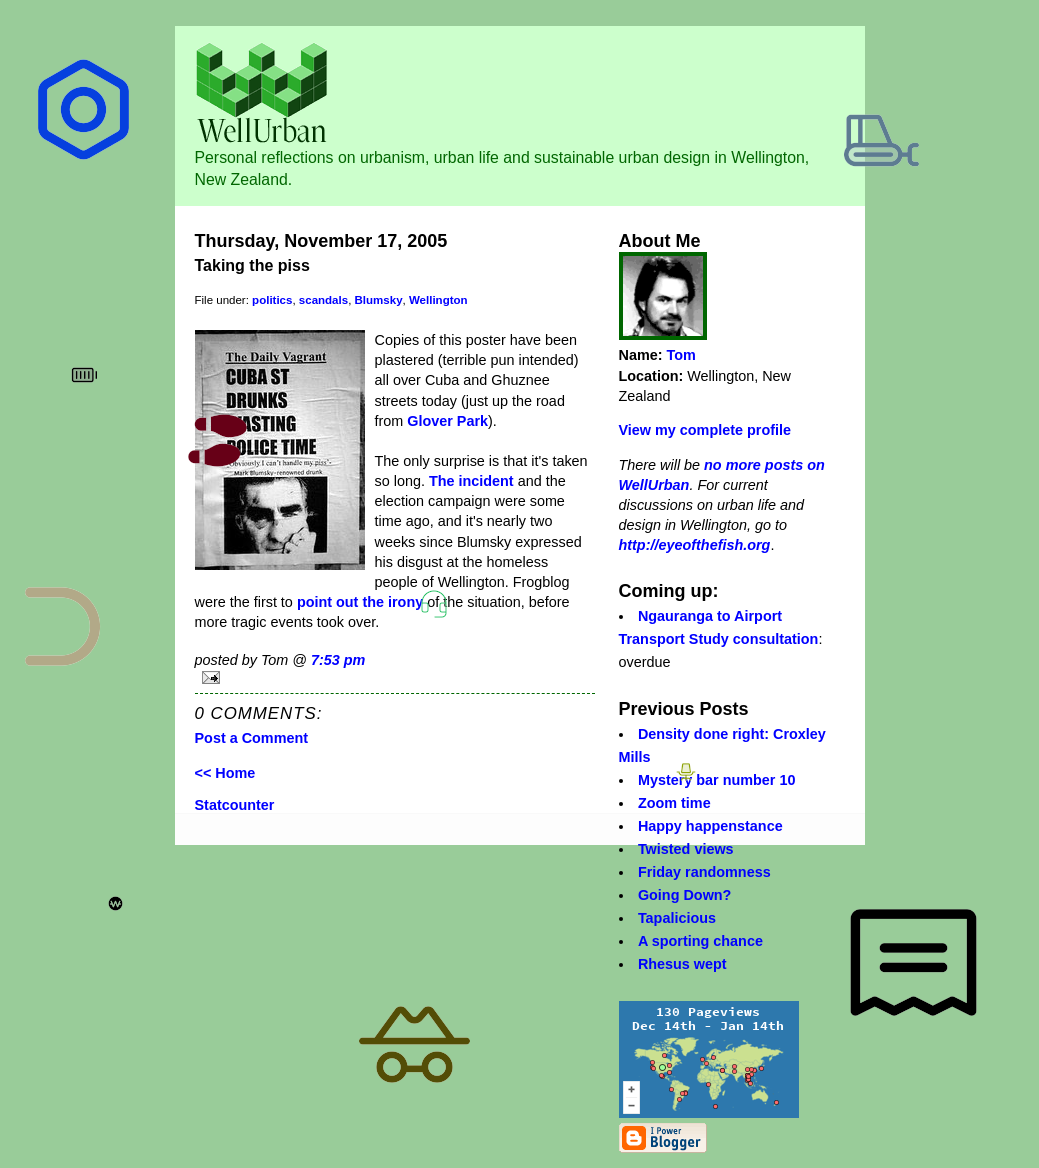 Image resolution: width=1039 pixels, height=1168 pixels. What do you see at coordinates (84, 375) in the screenshot?
I see `indicates full battery charge` at bounding box center [84, 375].